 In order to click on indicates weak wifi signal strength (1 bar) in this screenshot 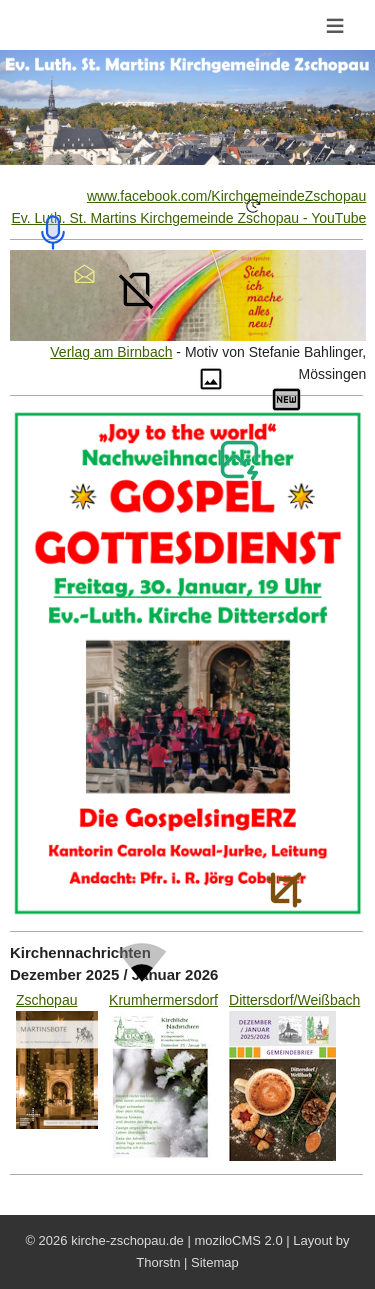, I will do `click(142, 962)`.